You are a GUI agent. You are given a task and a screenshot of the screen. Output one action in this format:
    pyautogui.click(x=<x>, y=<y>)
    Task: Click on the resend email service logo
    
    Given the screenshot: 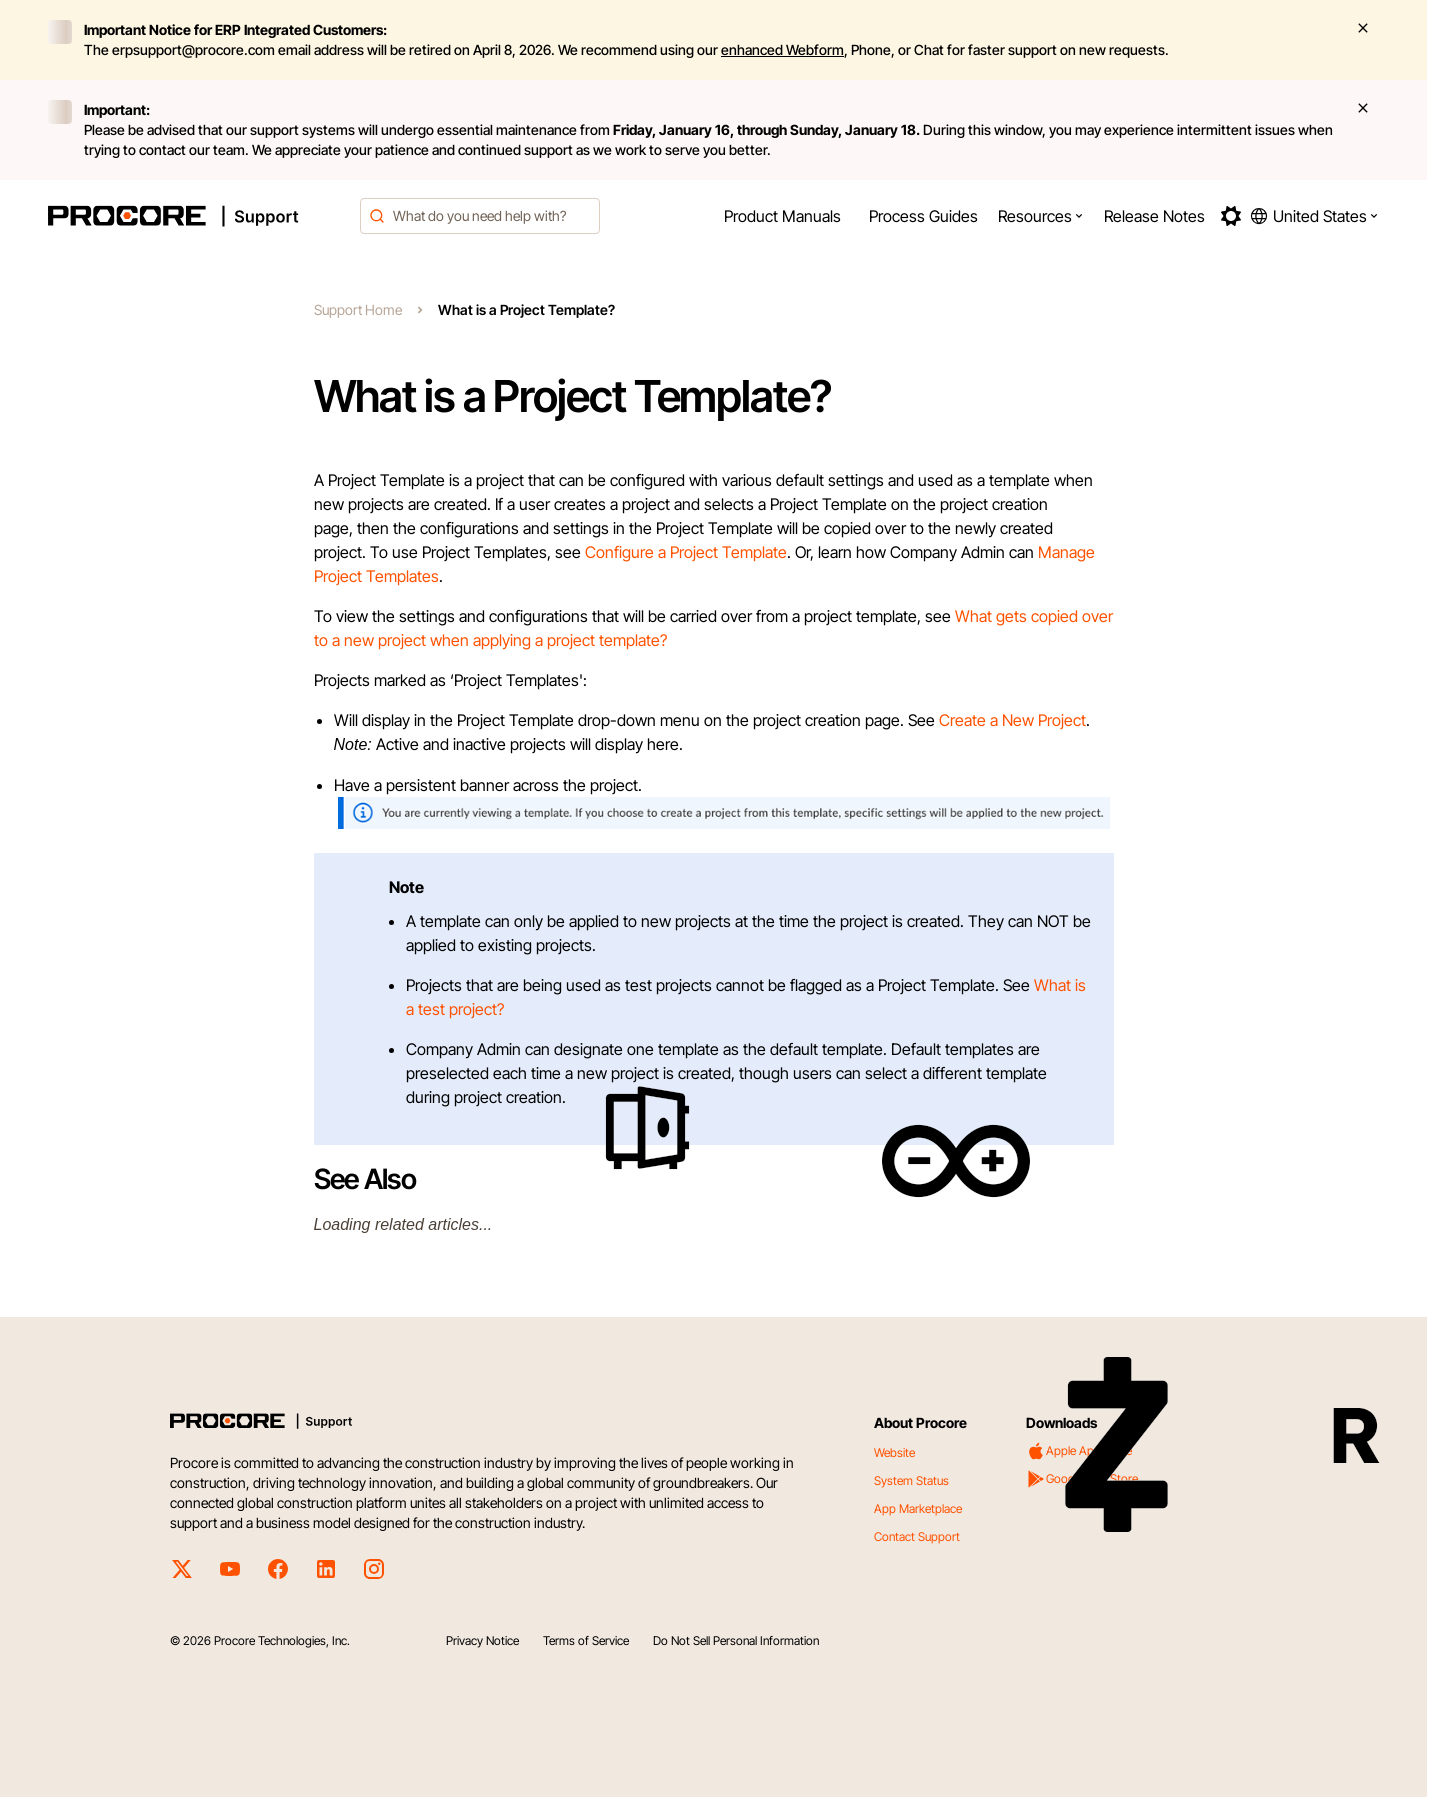 What is the action you would take?
    pyautogui.click(x=1356, y=1435)
    